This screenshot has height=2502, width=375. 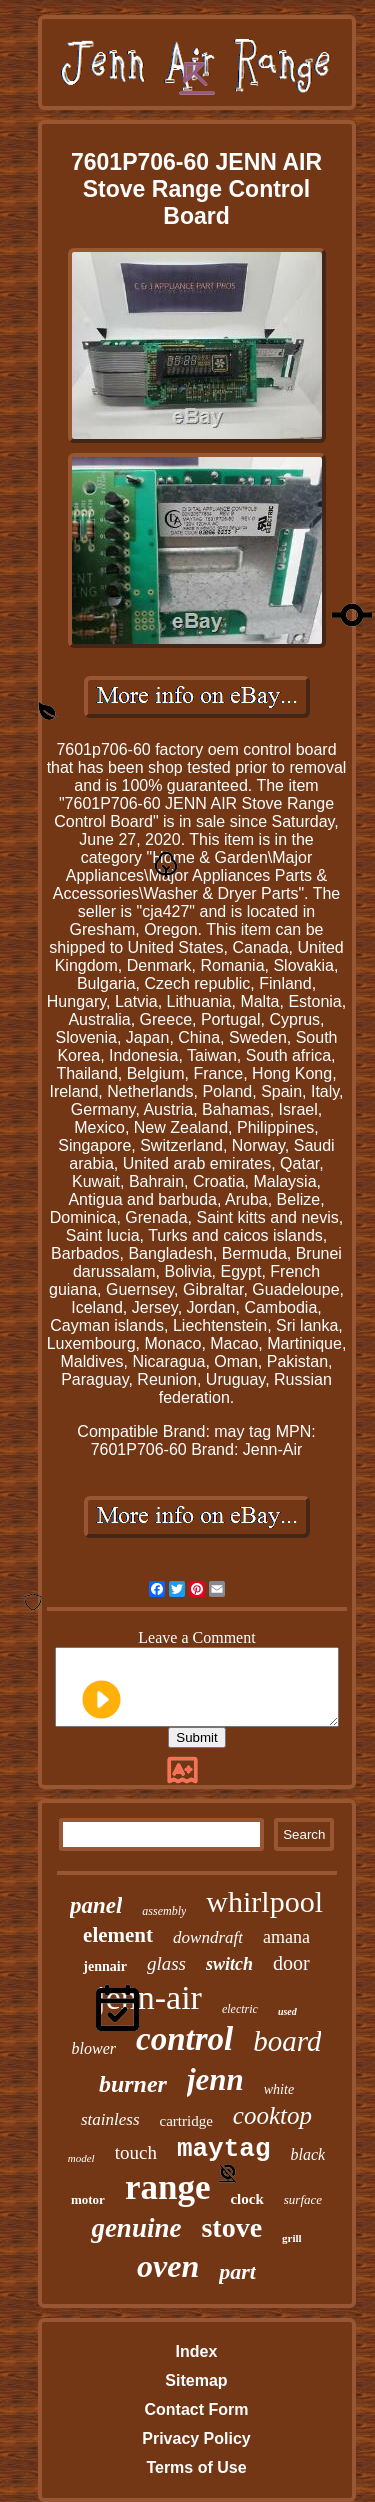 I want to click on camera is disabled or turned off, so click(x=228, y=2174).